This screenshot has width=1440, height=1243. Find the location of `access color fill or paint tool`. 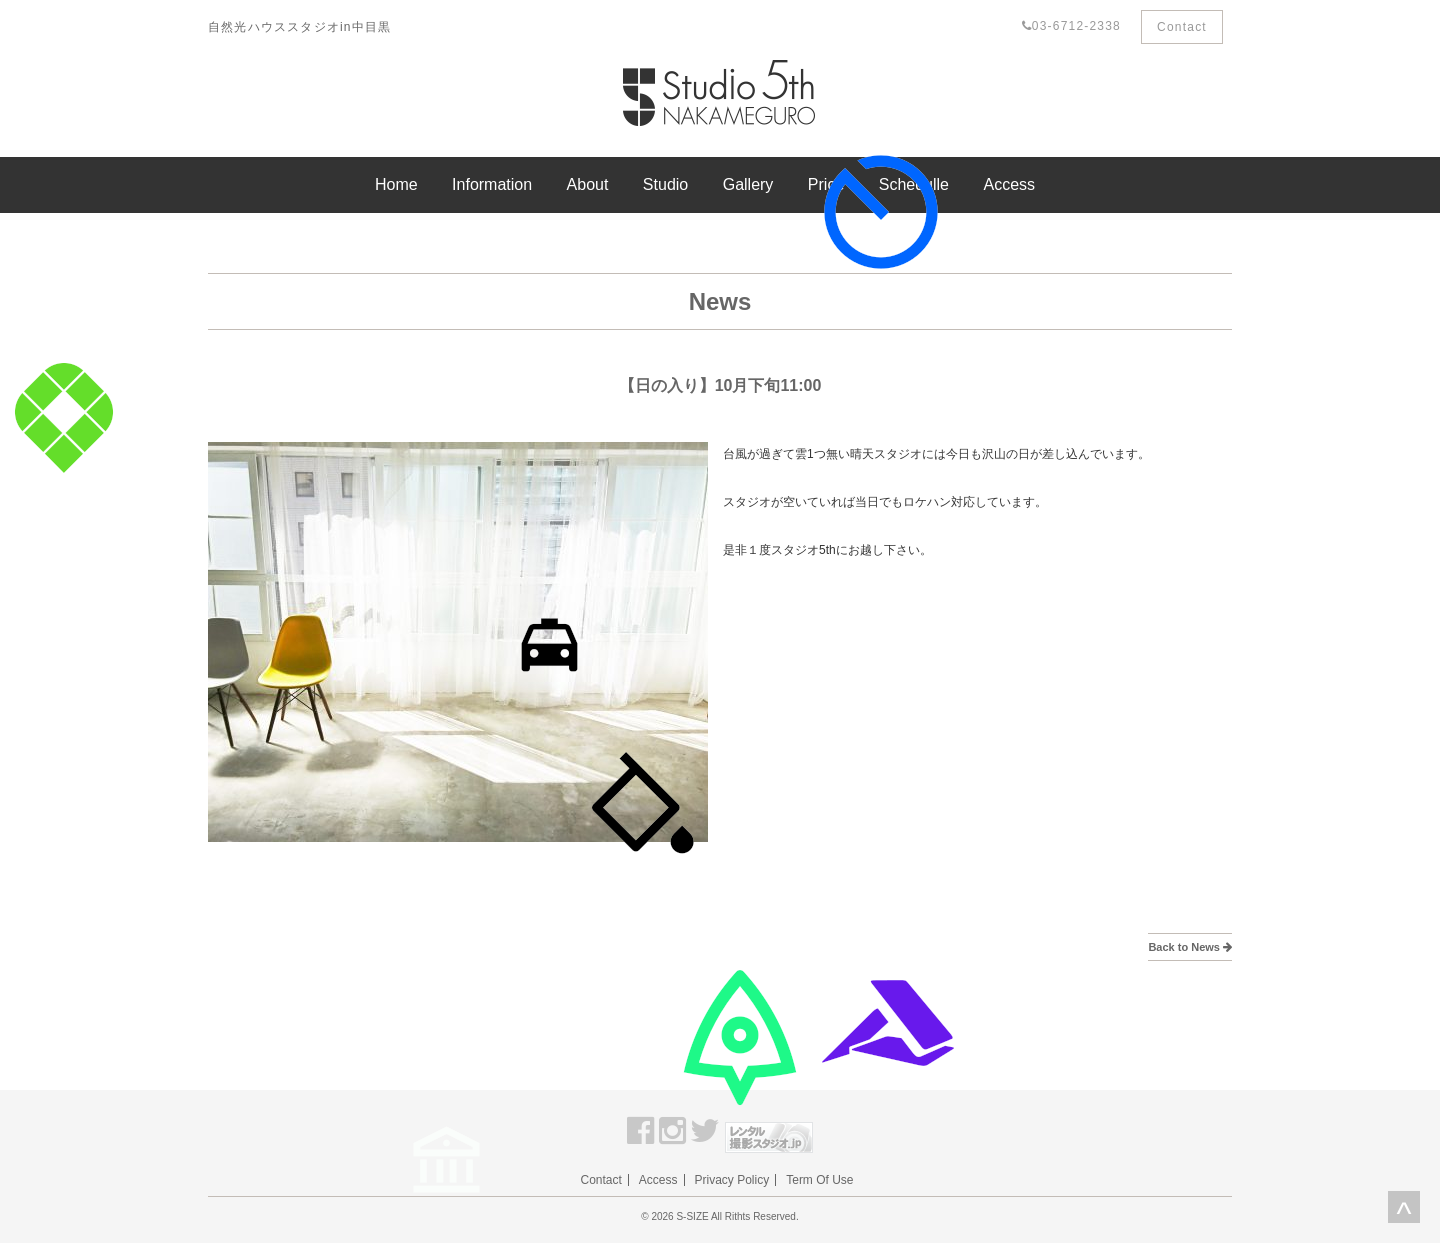

access color fill or paint tool is located at coordinates (640, 802).